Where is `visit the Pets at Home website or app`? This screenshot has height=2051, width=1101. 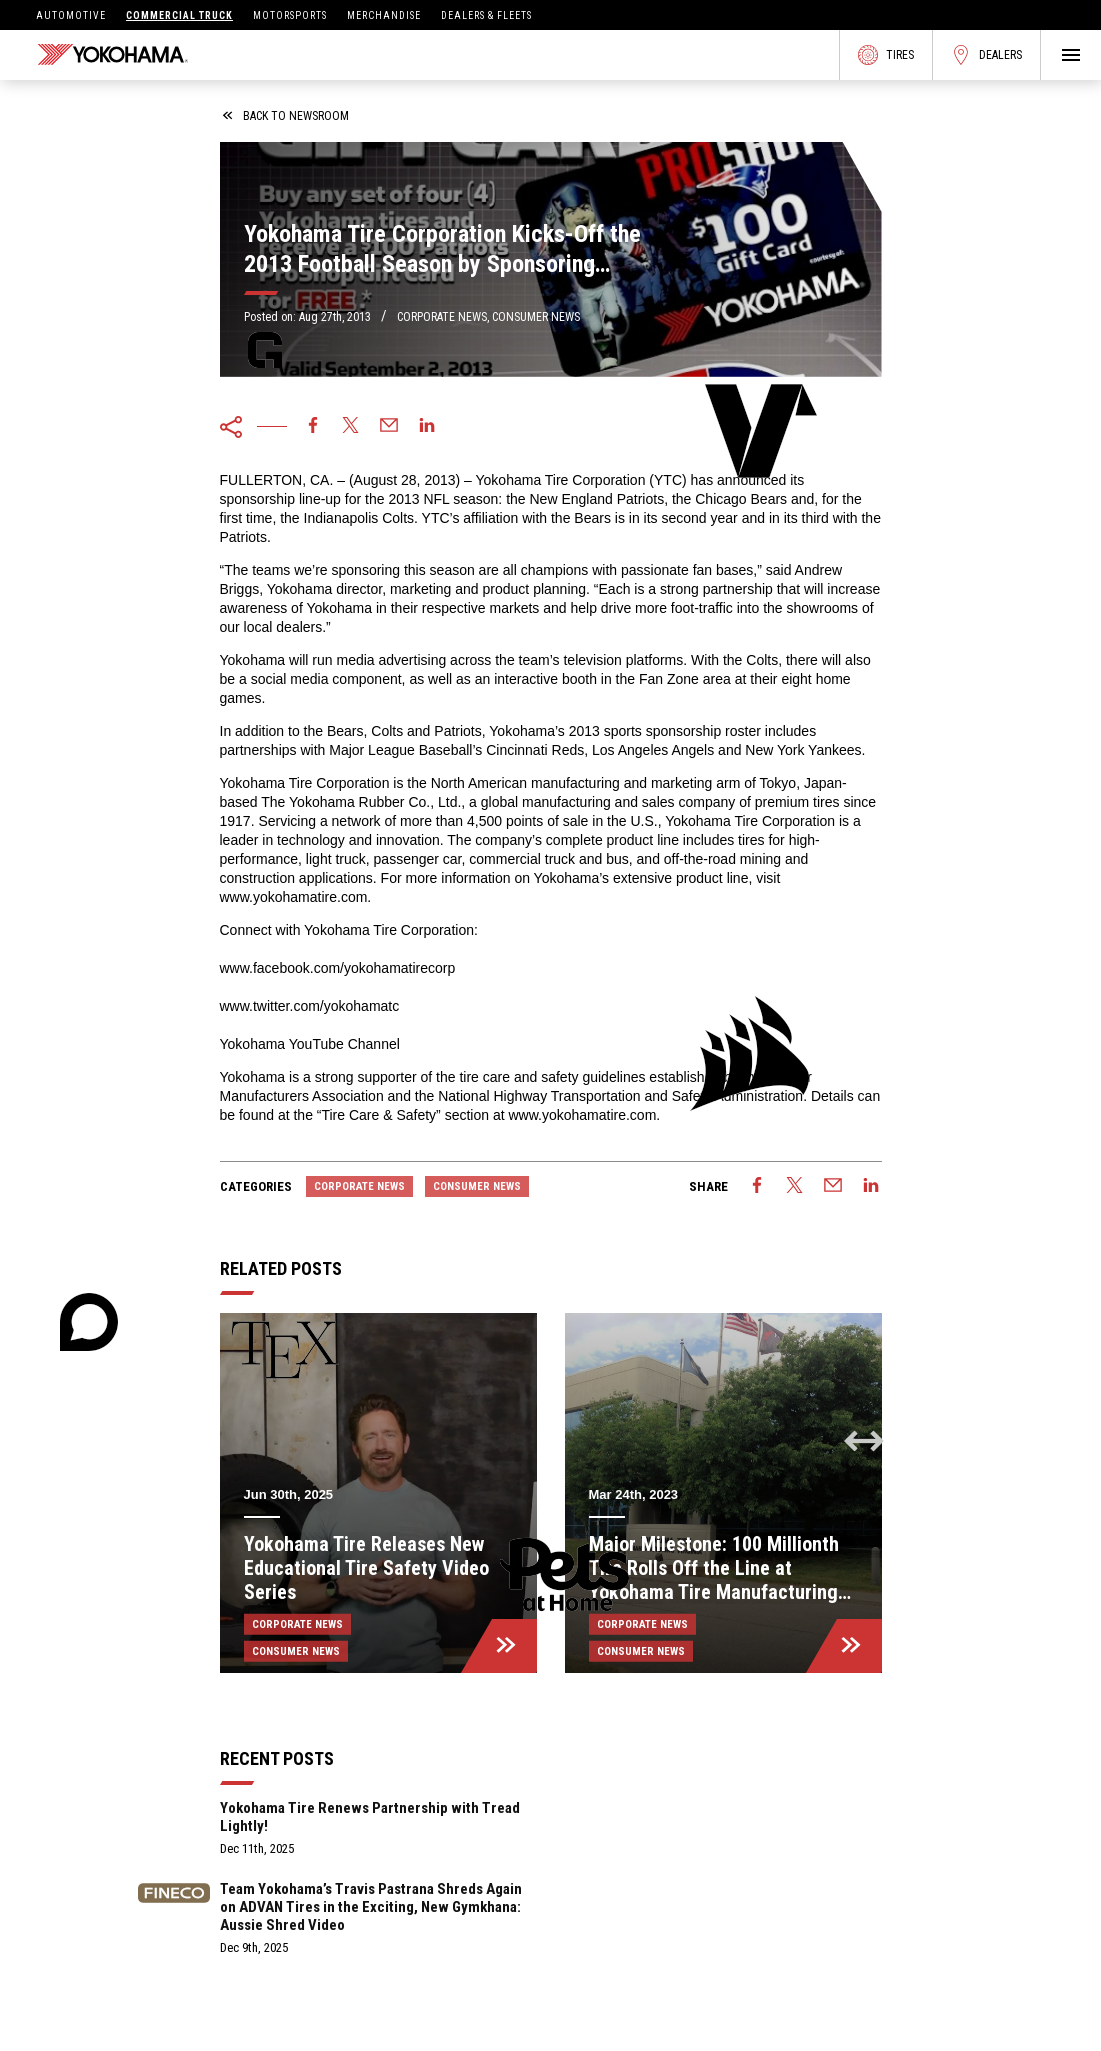
visit the Pets at Home website or app is located at coordinates (564, 1574).